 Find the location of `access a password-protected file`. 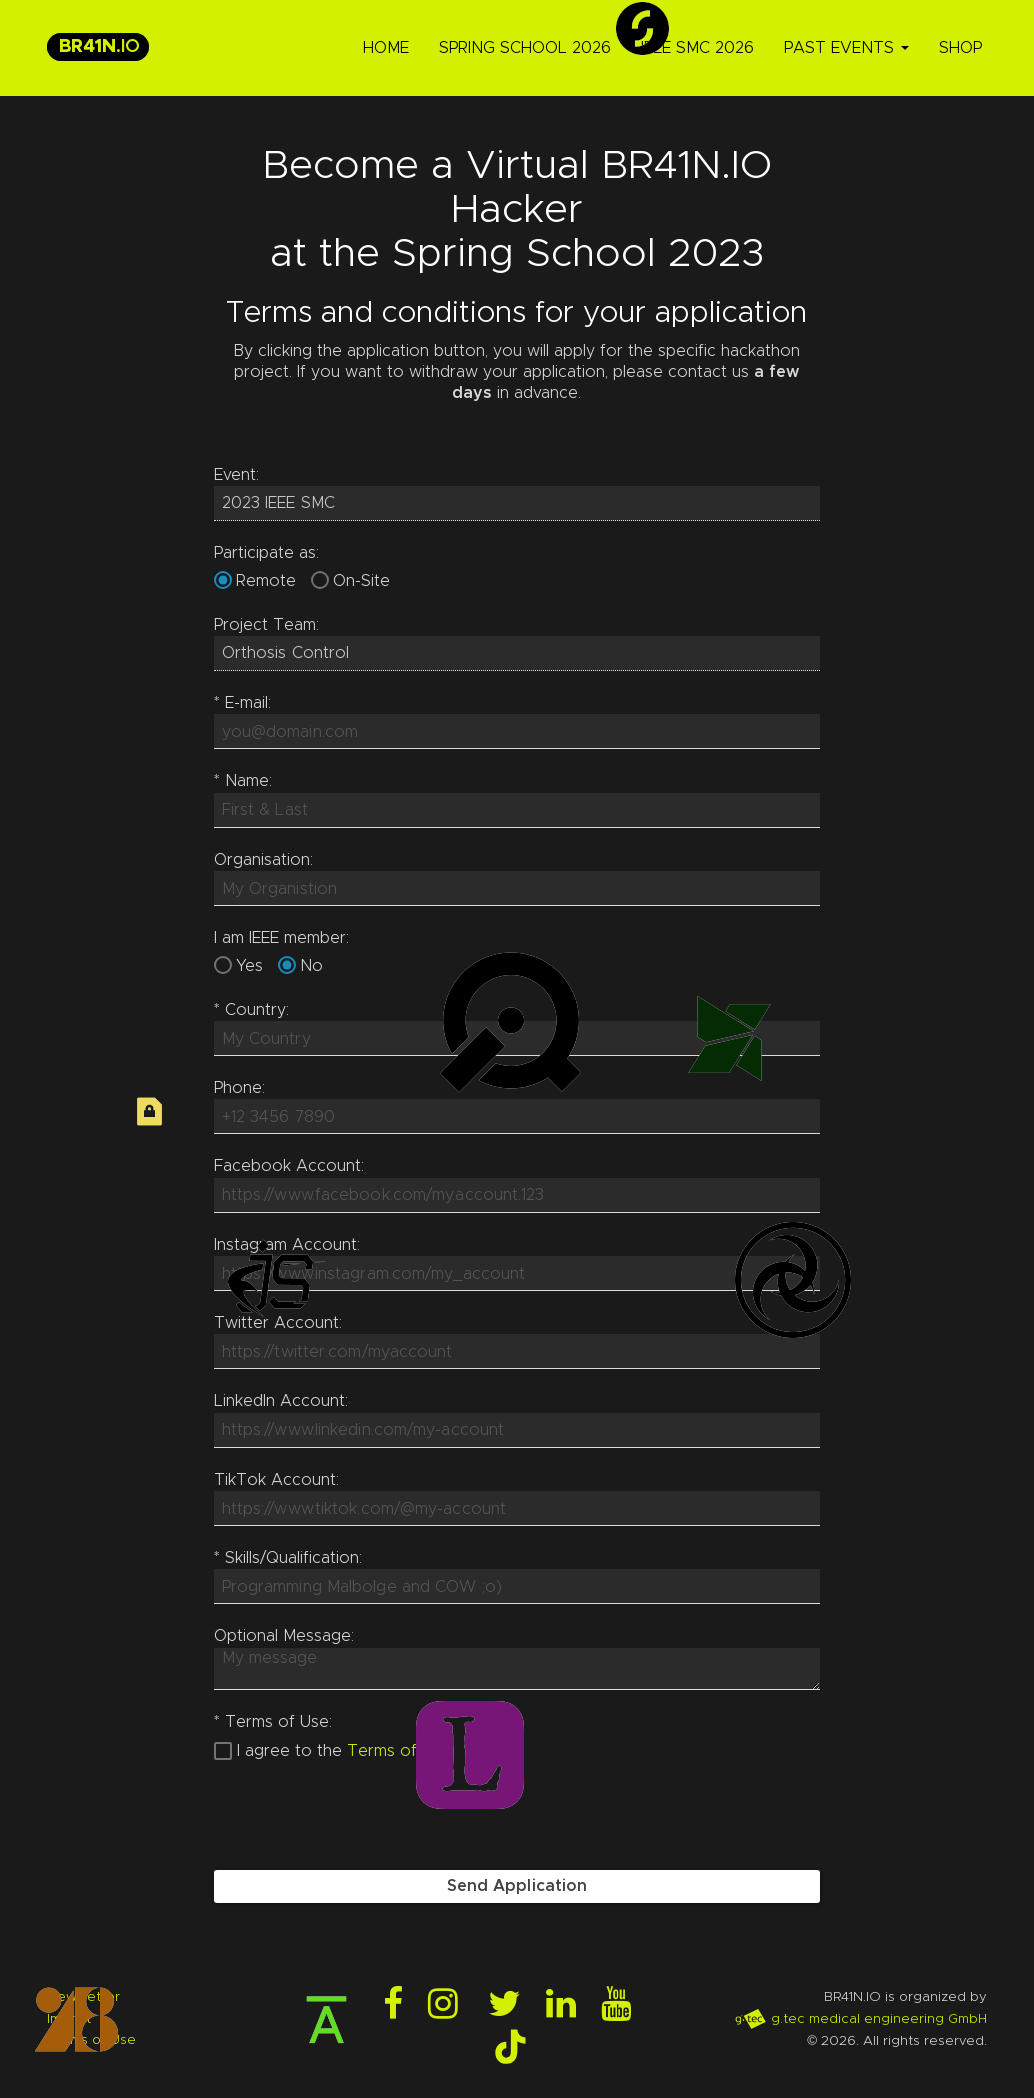

access a password-protected file is located at coordinates (149, 1111).